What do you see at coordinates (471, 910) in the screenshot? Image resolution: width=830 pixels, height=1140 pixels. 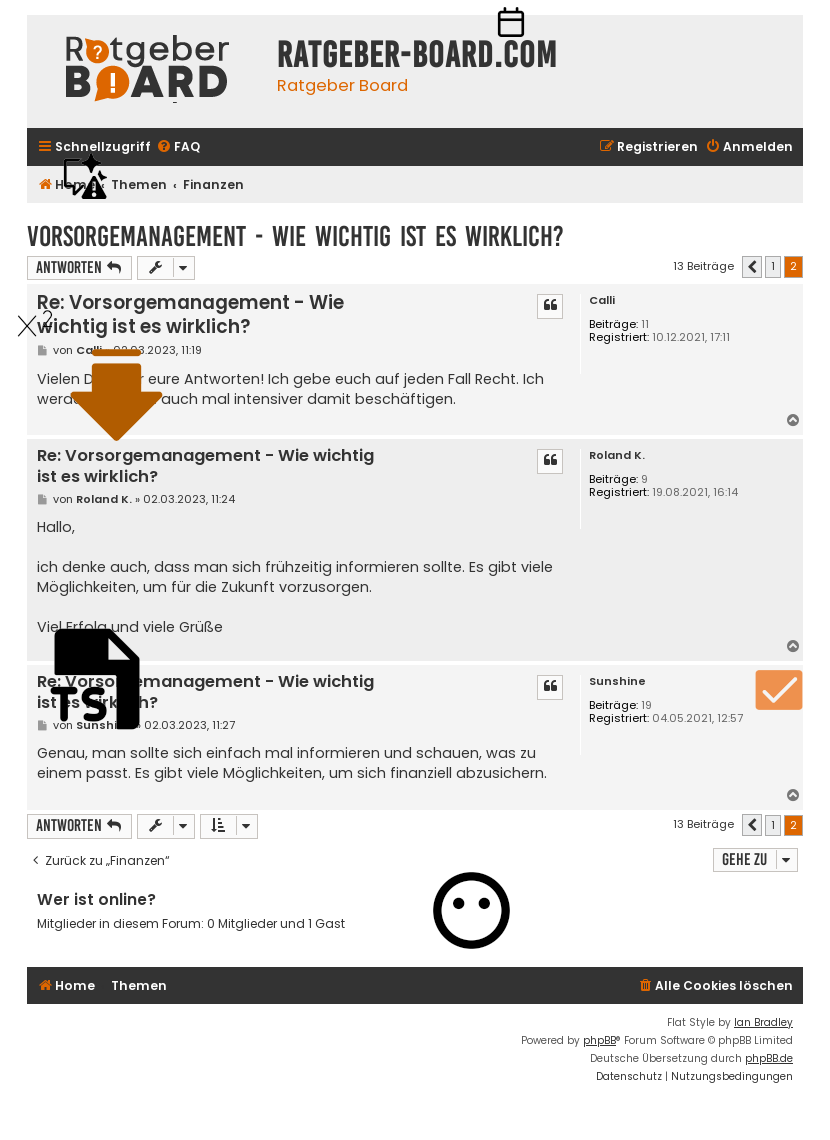 I see `select a neutral or blank reaction` at bounding box center [471, 910].